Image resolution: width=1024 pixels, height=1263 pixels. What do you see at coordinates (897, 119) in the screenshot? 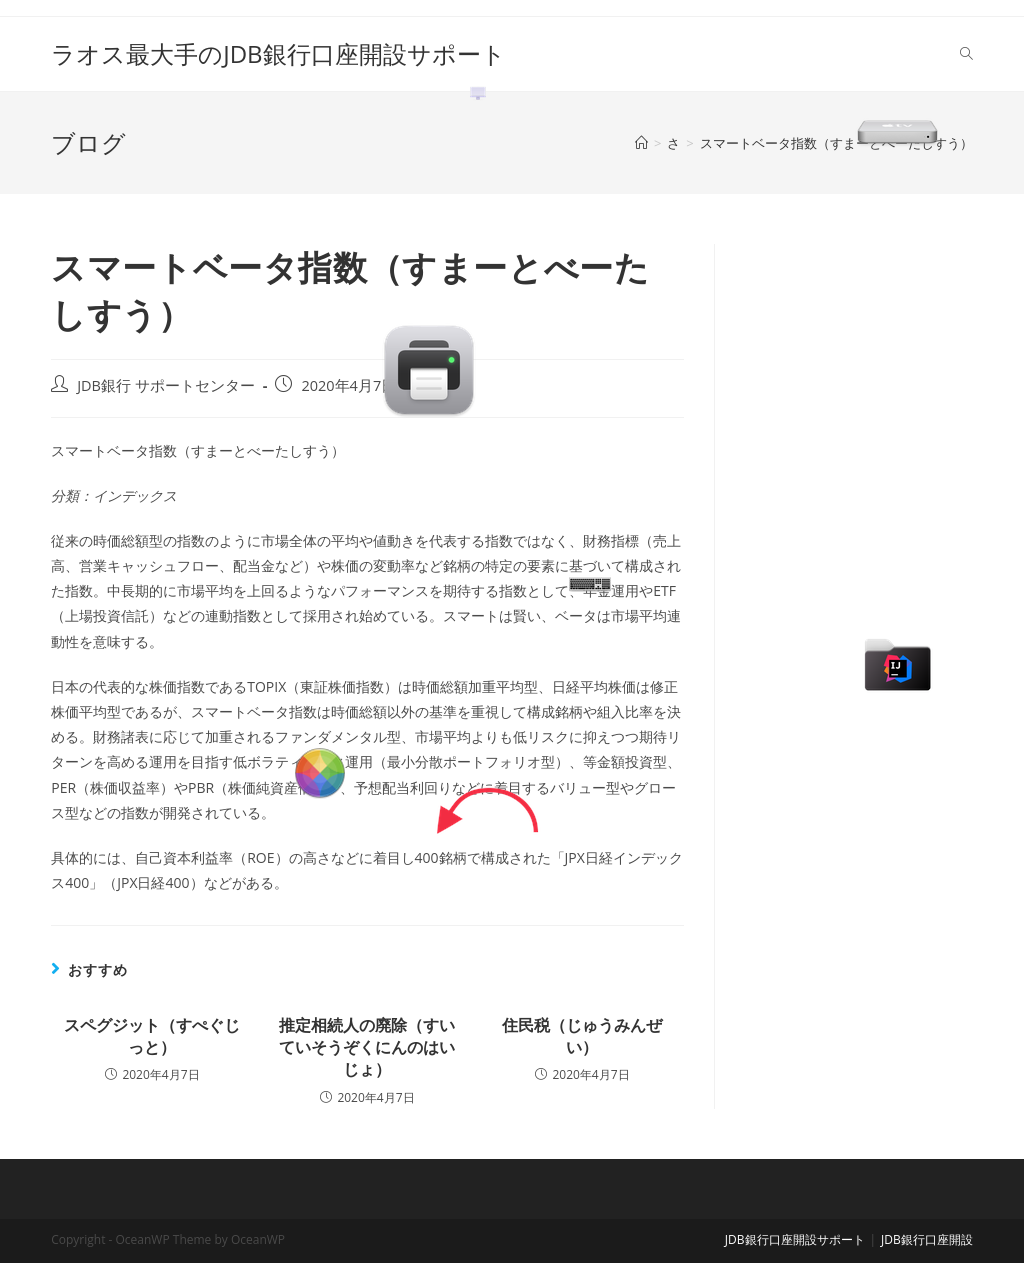
I see `apple tv device or app` at bounding box center [897, 119].